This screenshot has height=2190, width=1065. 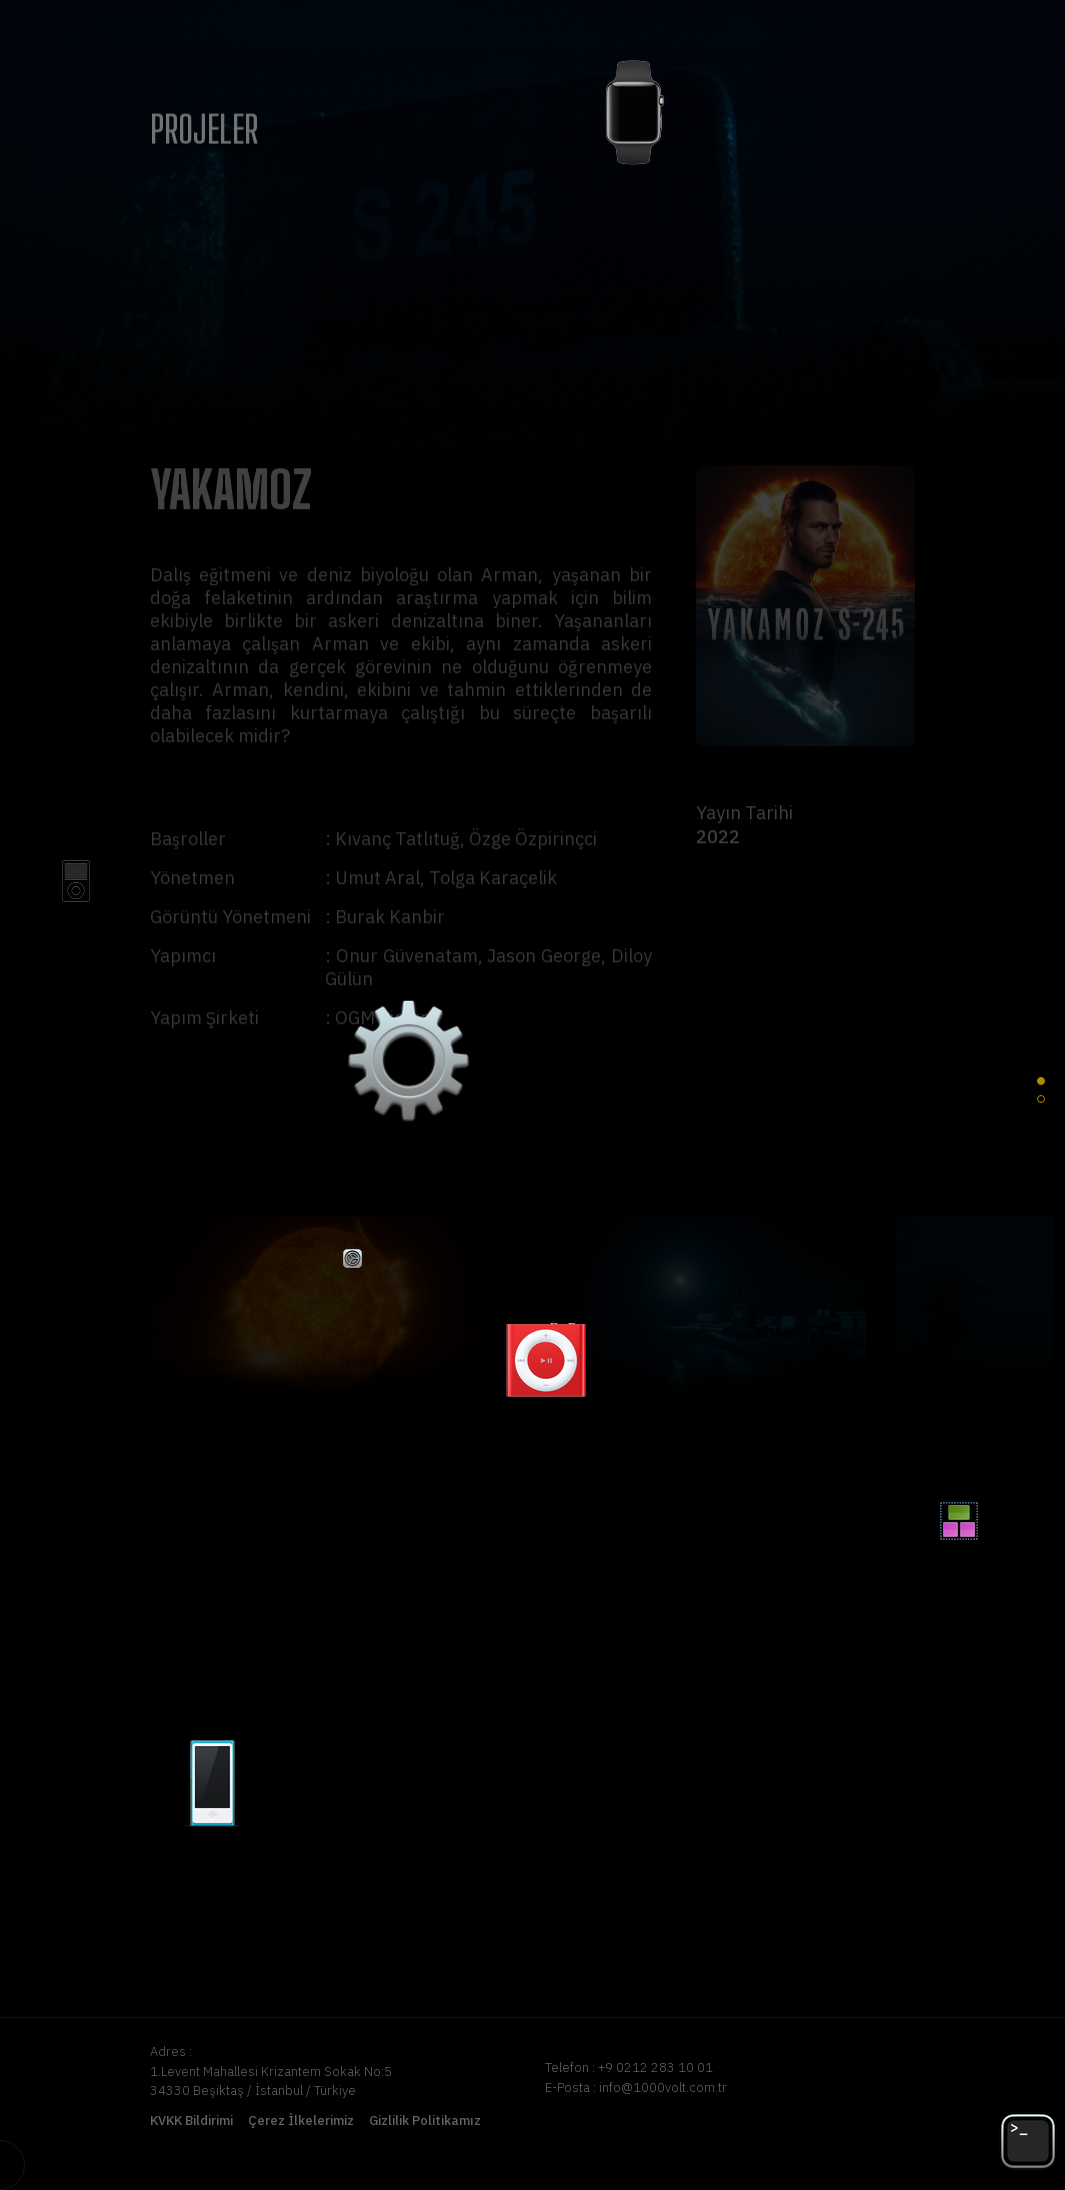 What do you see at coordinates (1028, 2141) in the screenshot?
I see `open terminal application` at bounding box center [1028, 2141].